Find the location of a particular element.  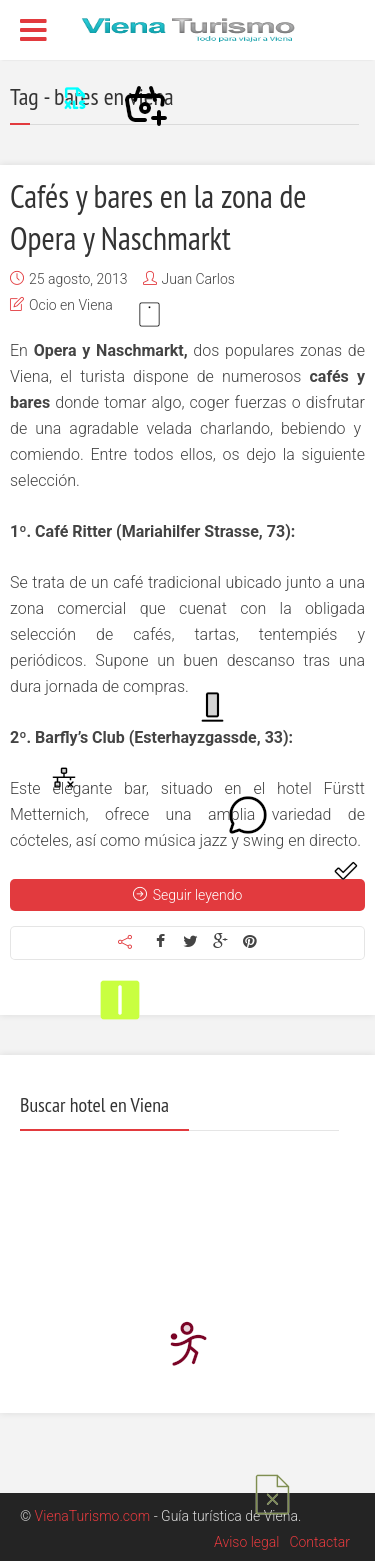

access tablet camera settings is located at coordinates (149, 314).